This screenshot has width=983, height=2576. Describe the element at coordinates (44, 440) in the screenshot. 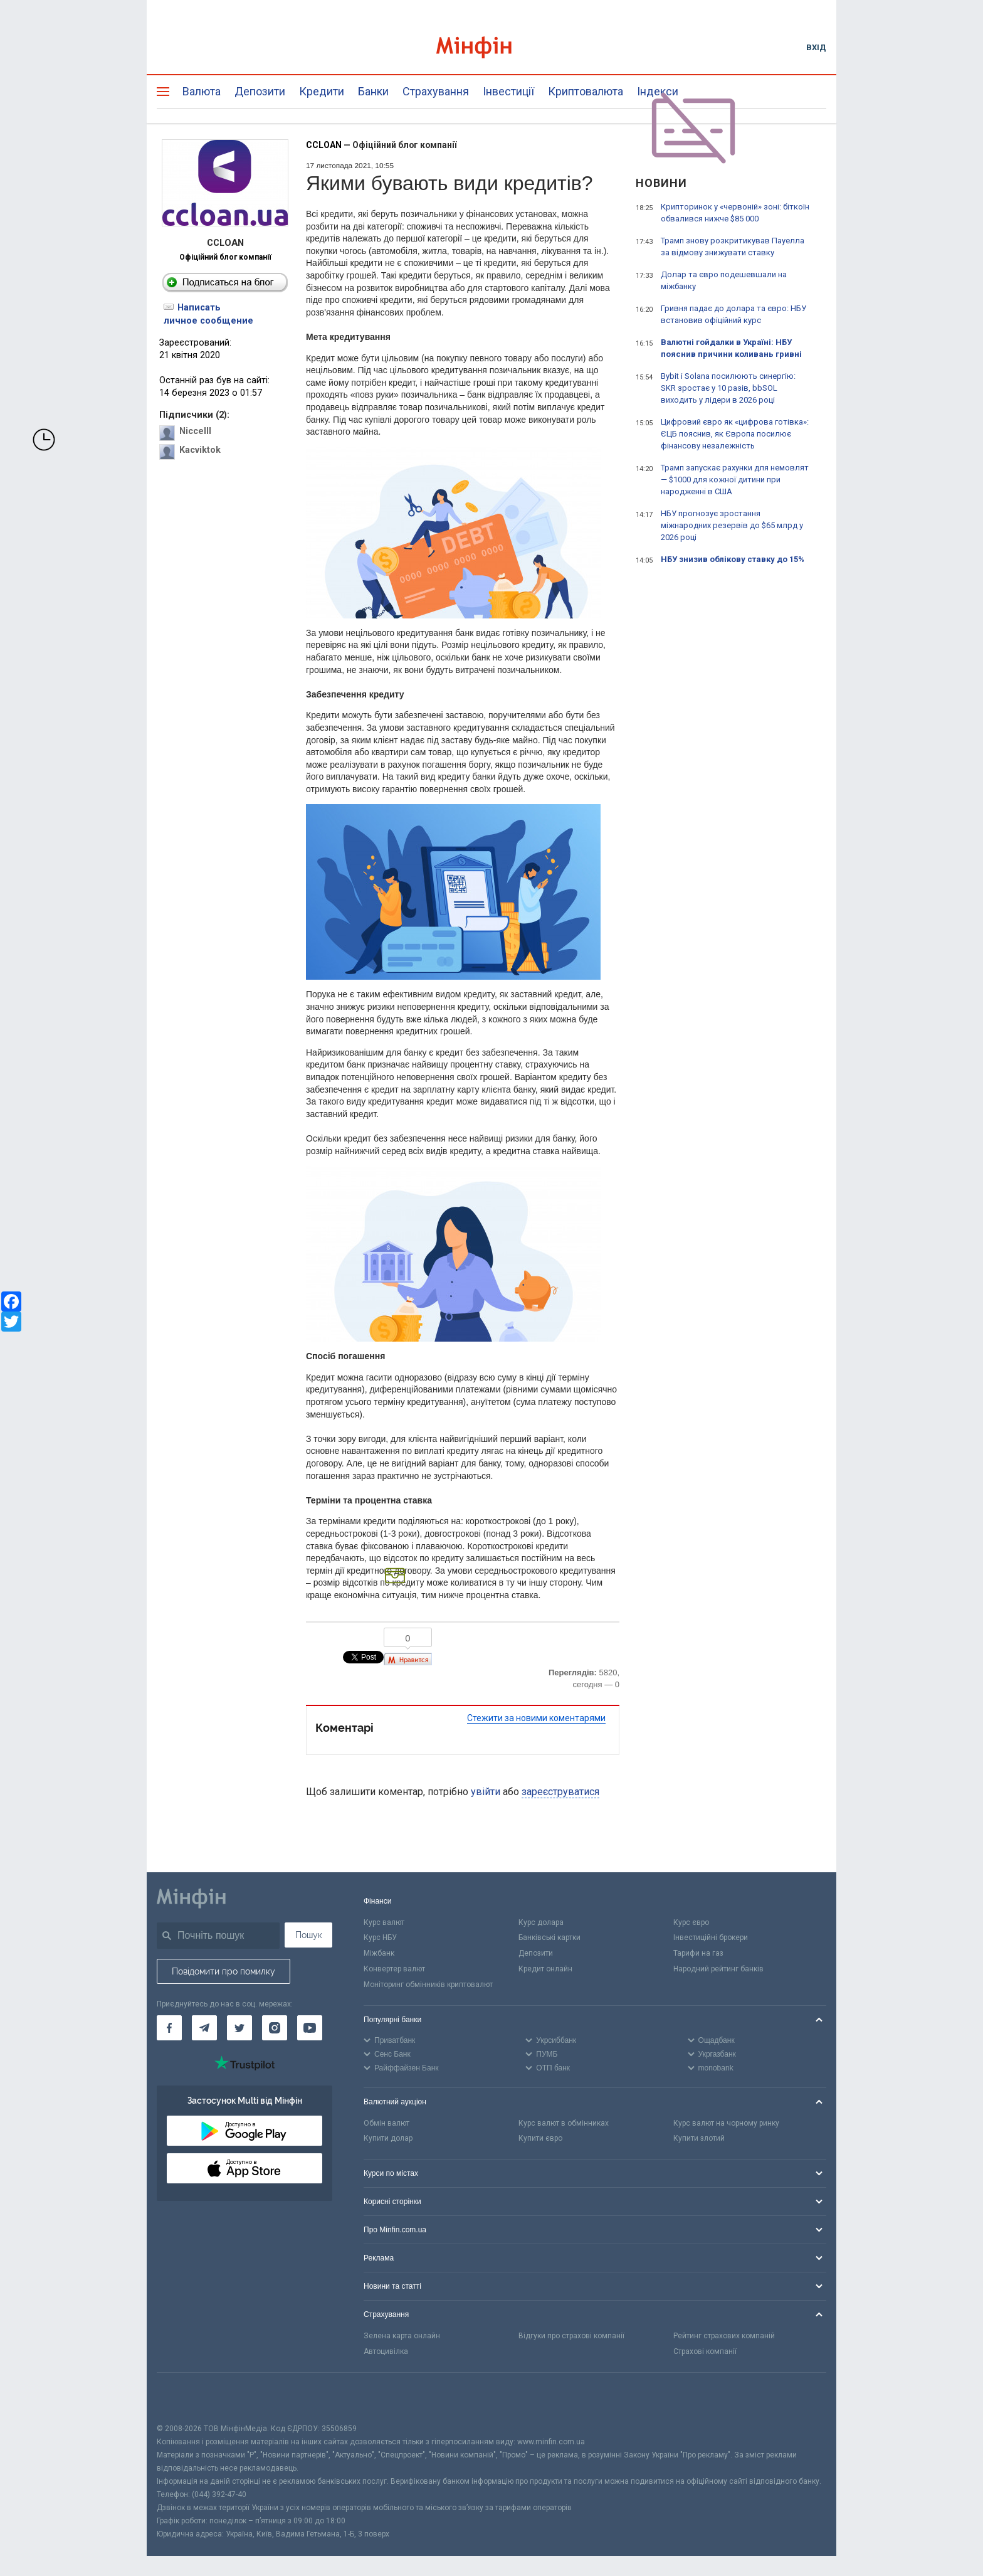

I see `view time or clock settings` at that location.